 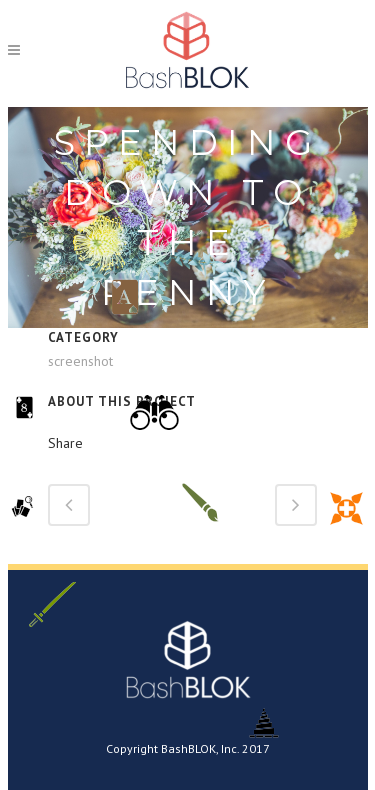 I want to click on play a card game or solitaire, so click(x=125, y=297).